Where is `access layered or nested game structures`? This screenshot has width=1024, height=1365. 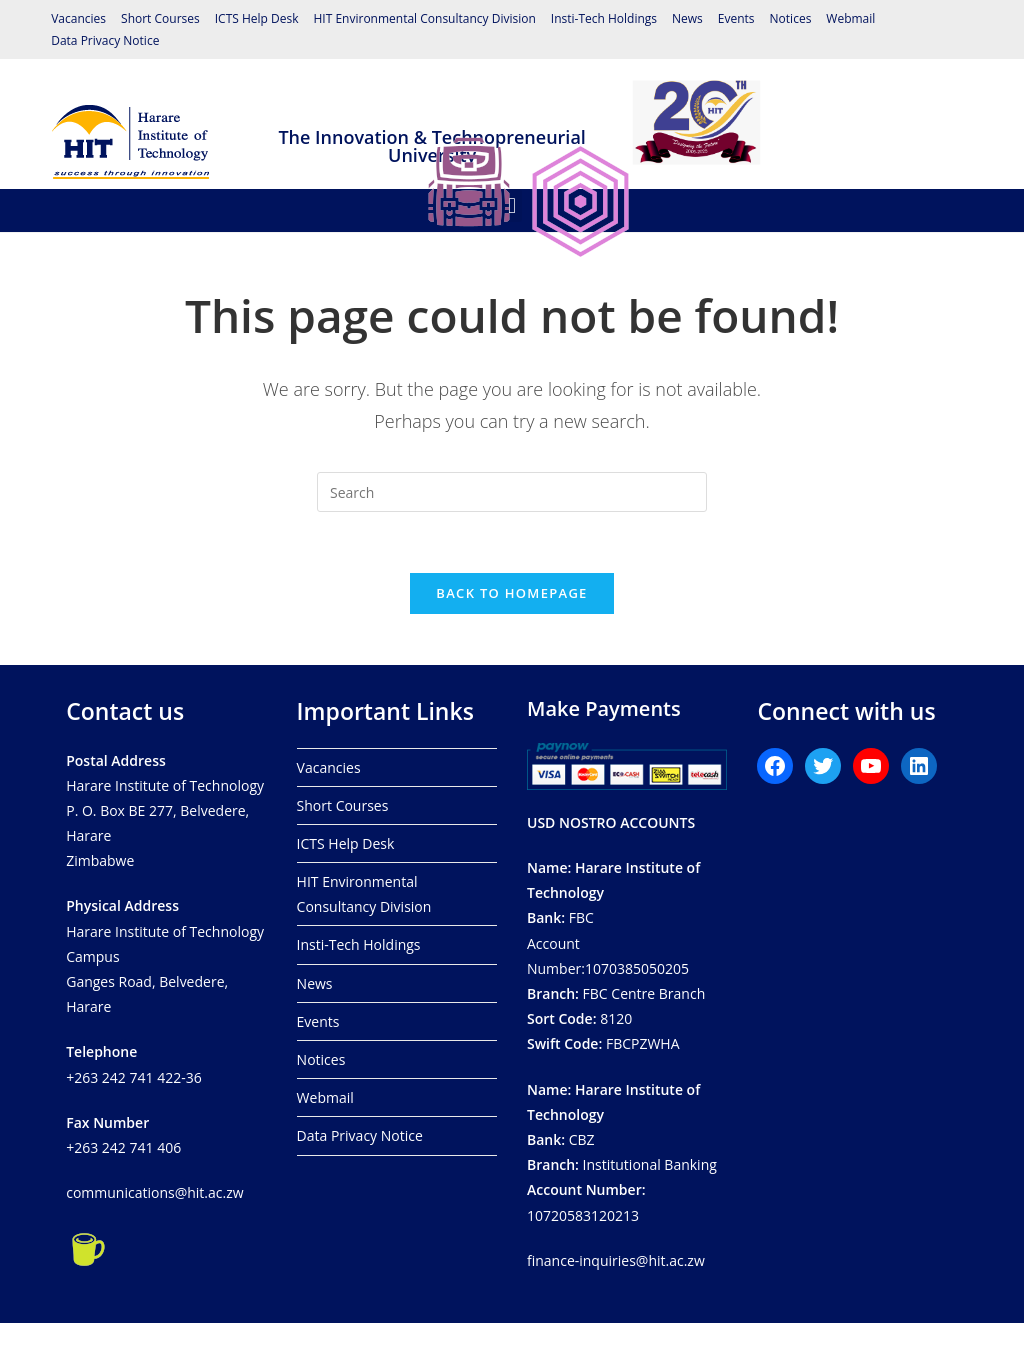 access layered or nested game structures is located at coordinates (580, 201).